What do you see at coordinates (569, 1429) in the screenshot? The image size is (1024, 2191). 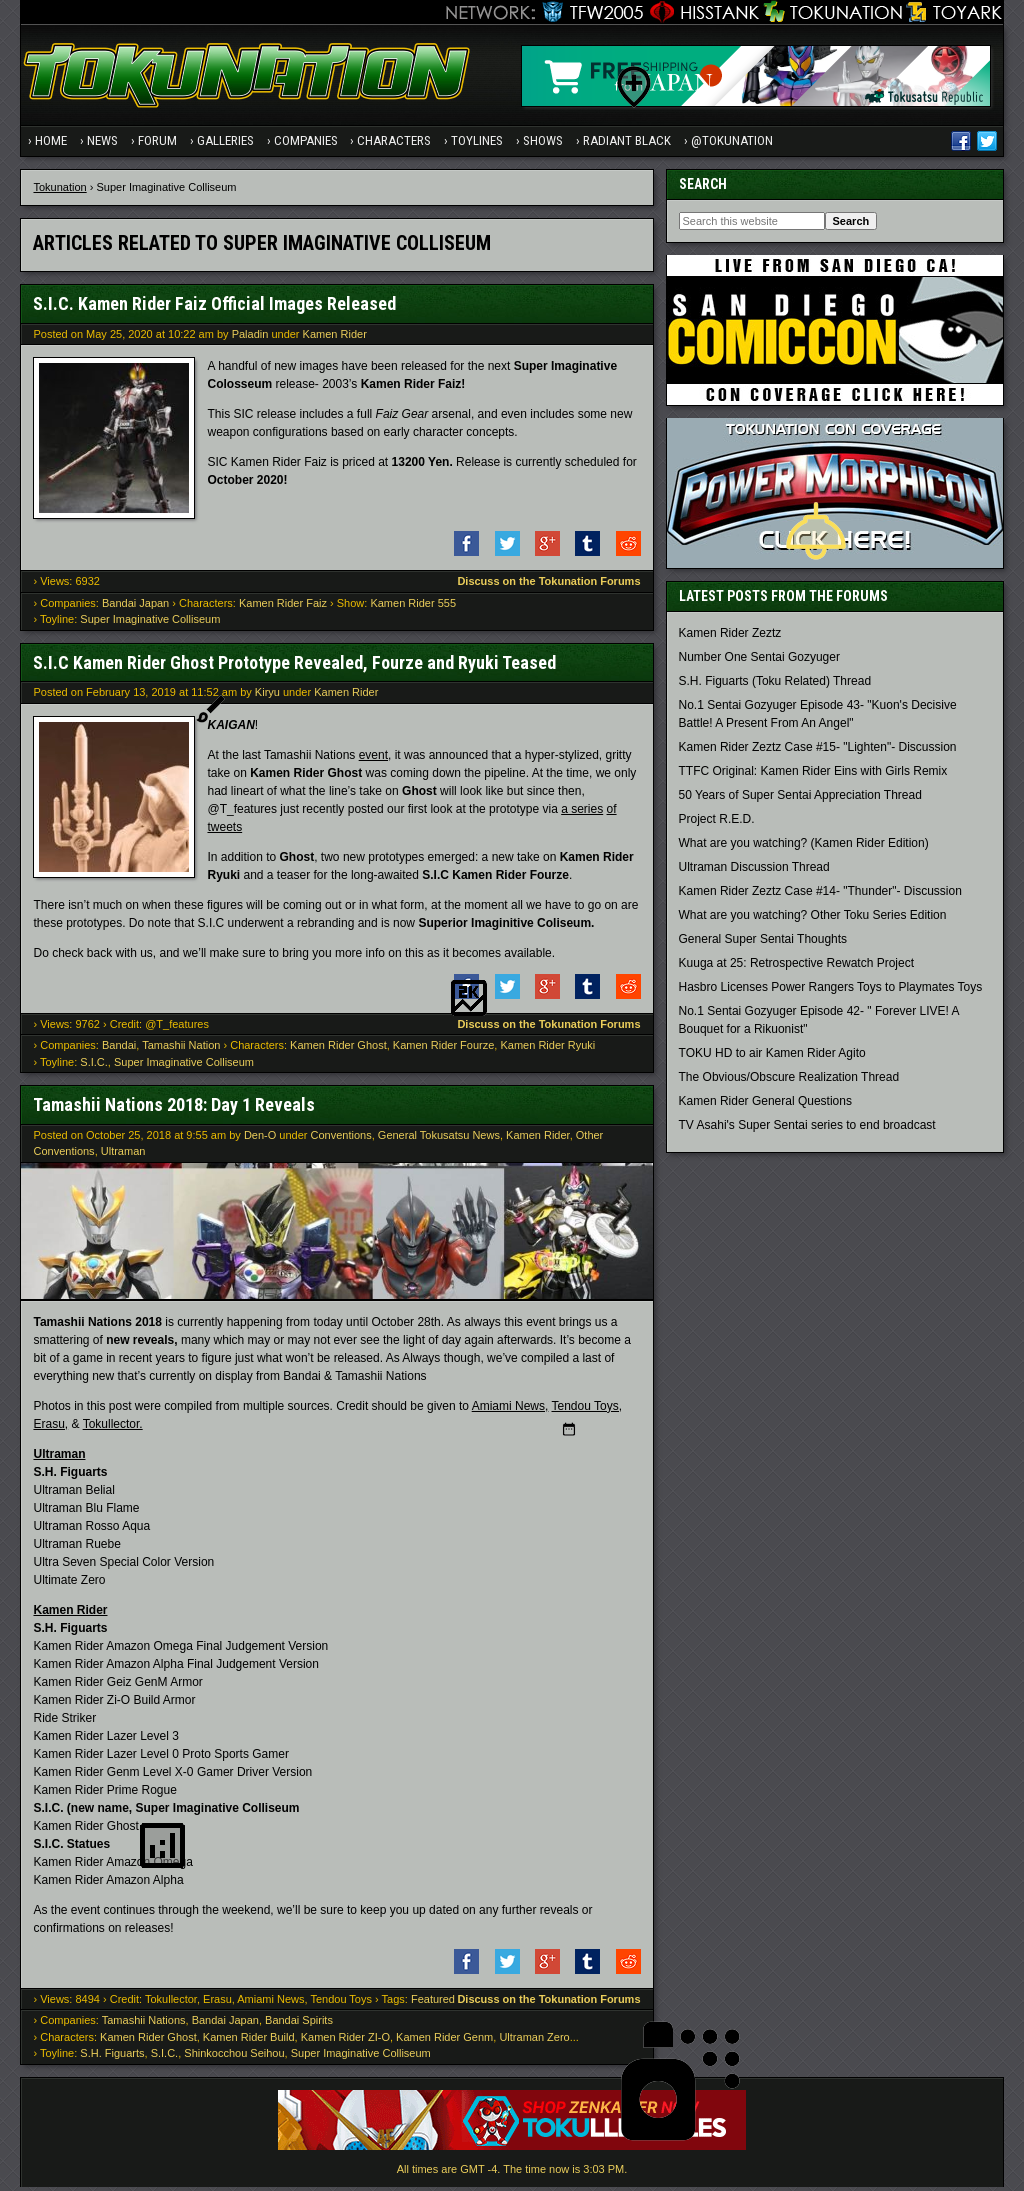 I see `select a date range` at bounding box center [569, 1429].